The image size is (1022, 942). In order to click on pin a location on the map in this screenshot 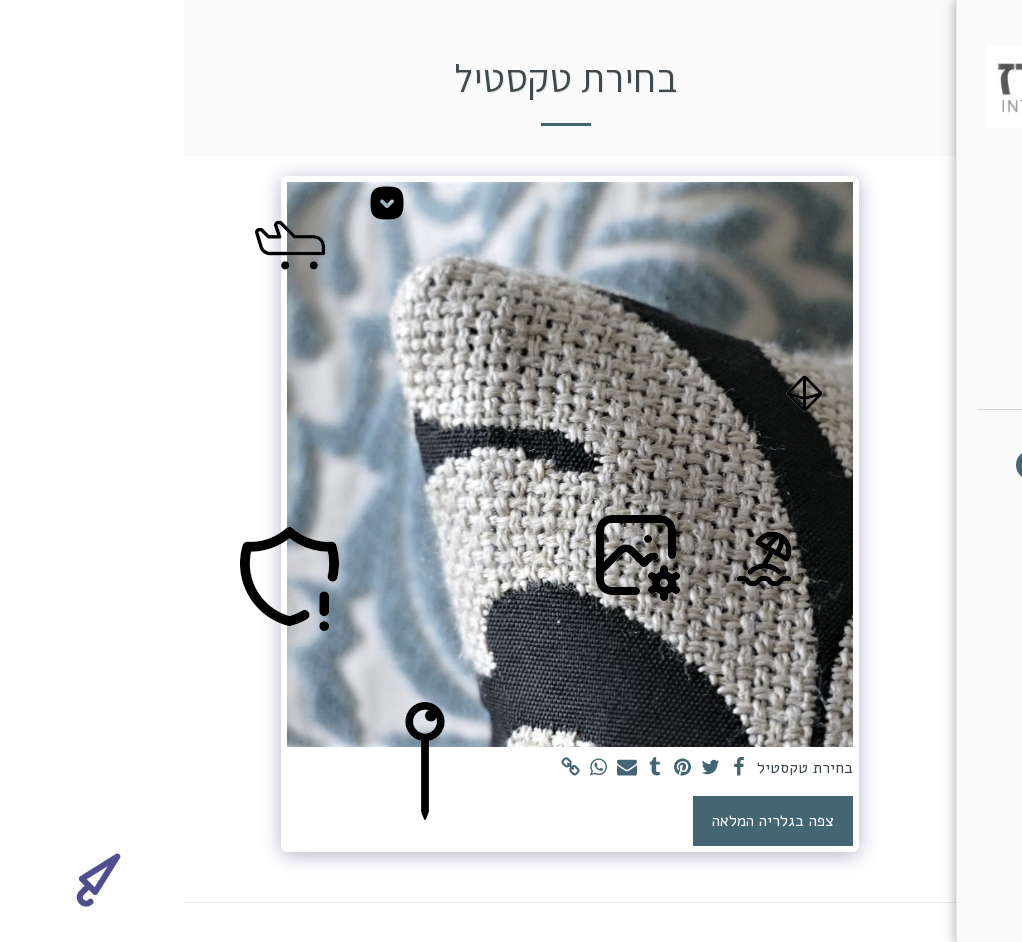, I will do `click(425, 761)`.